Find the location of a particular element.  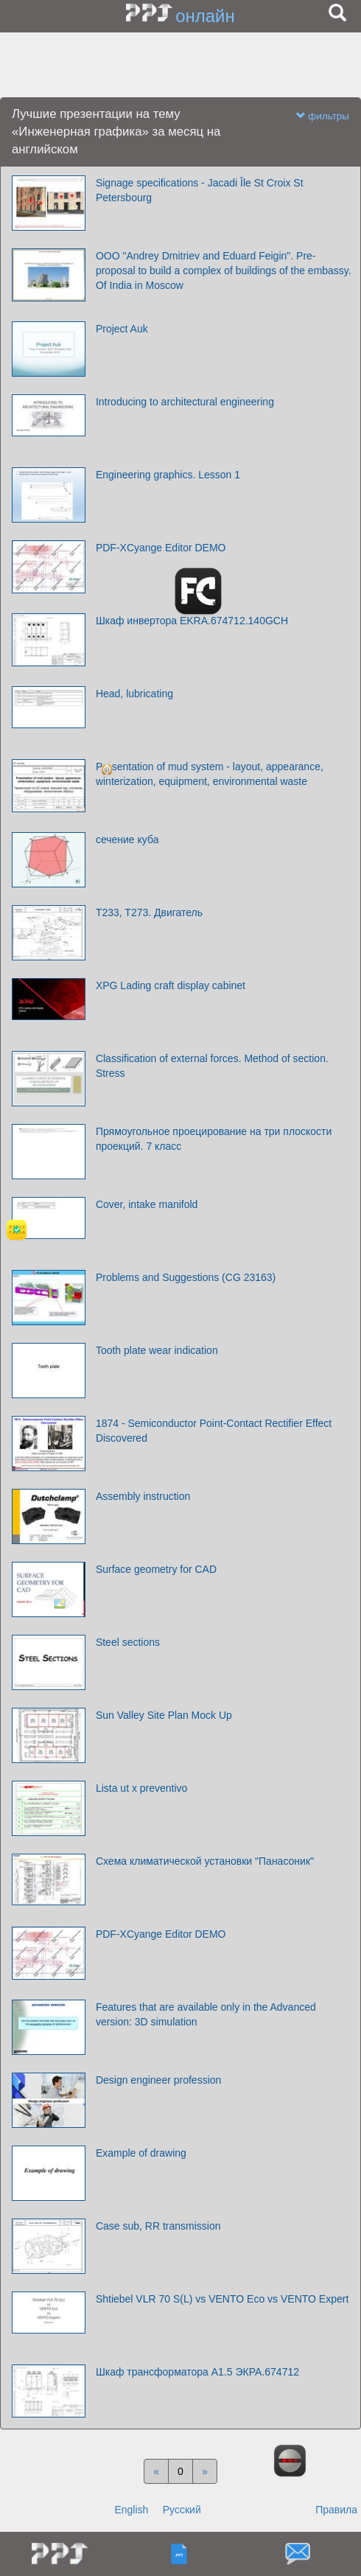

launch gnome robots game is located at coordinates (290, 2460).